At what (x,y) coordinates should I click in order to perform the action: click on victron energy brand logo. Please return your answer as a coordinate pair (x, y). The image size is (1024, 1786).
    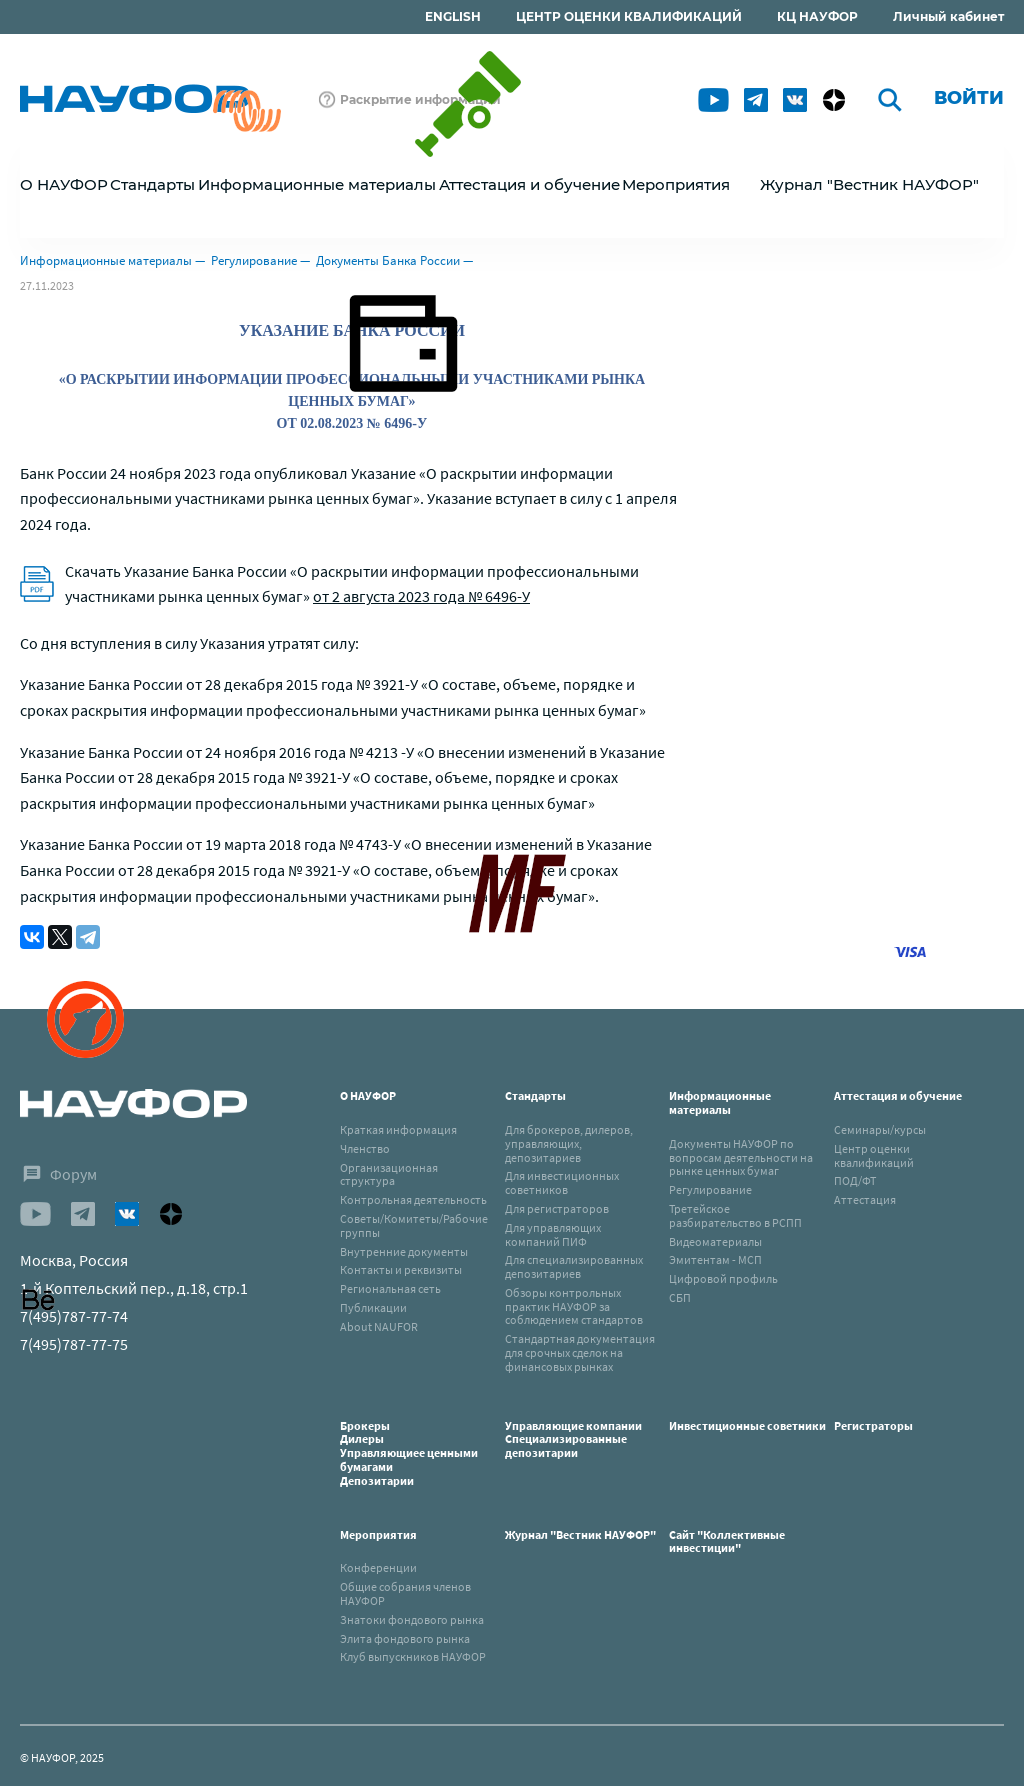
    Looking at the image, I should click on (247, 111).